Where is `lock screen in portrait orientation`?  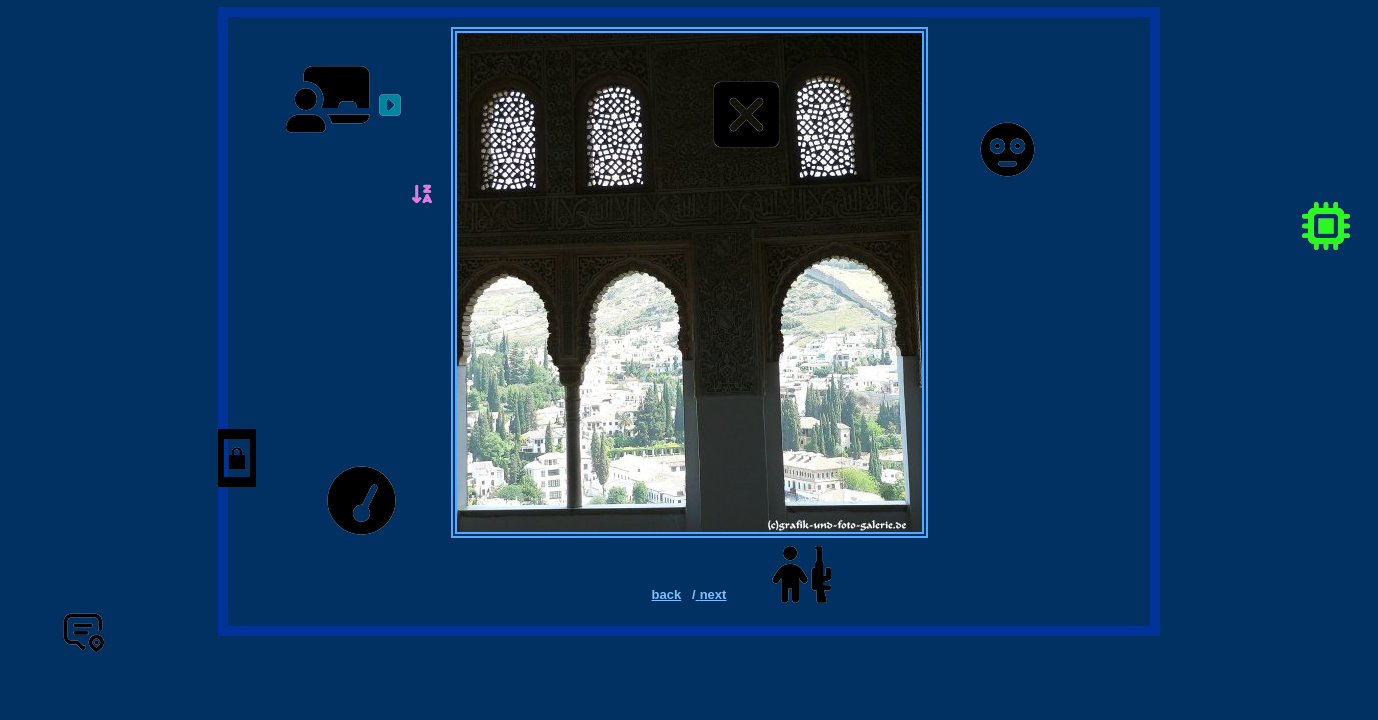
lock screen in portrait orientation is located at coordinates (237, 458).